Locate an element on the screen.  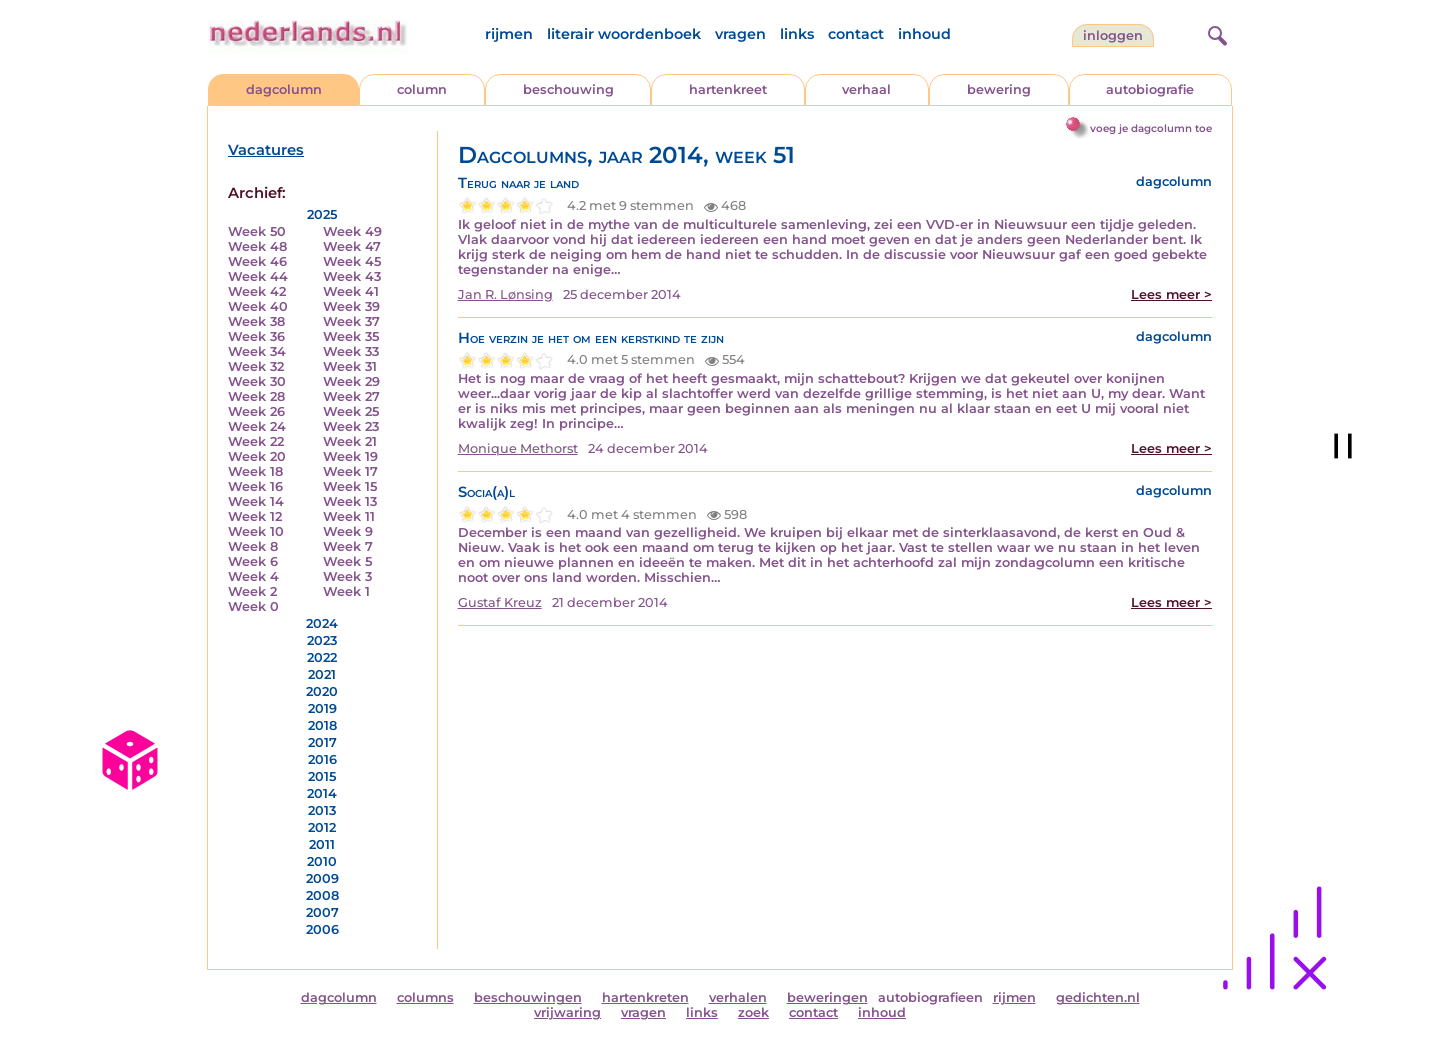
randomize or shuffle content is located at coordinates (130, 760).